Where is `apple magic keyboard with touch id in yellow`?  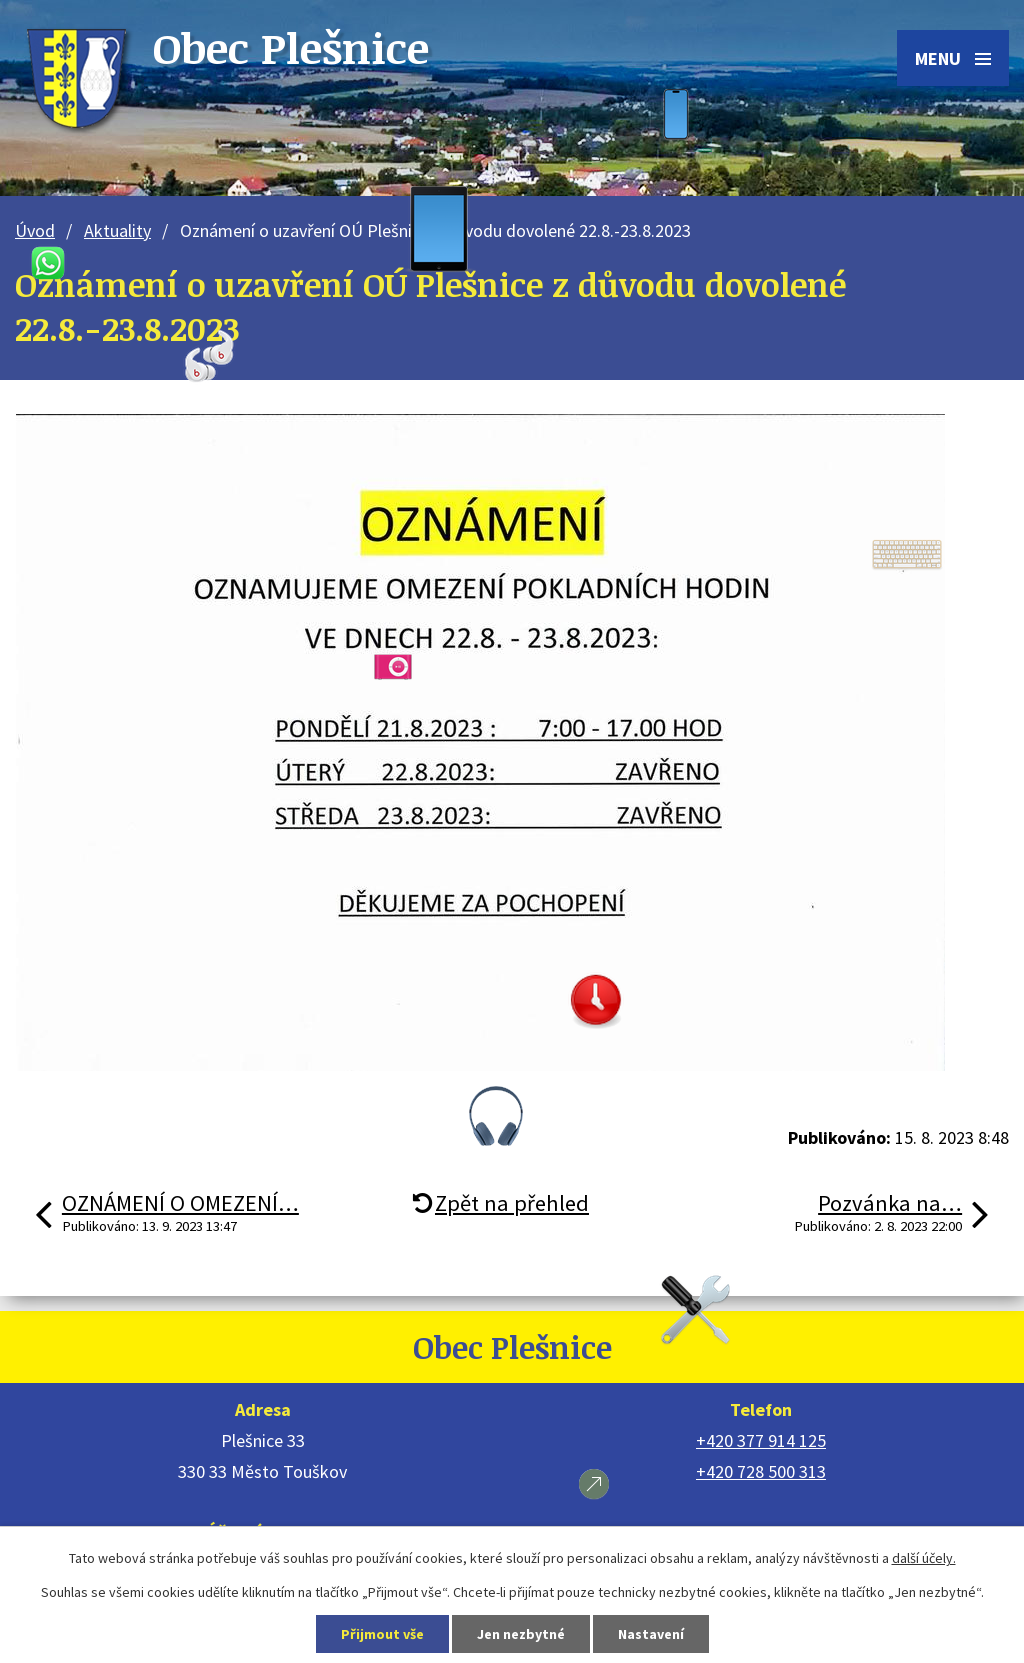
apple magic keyboard with touch id in yellow is located at coordinates (907, 554).